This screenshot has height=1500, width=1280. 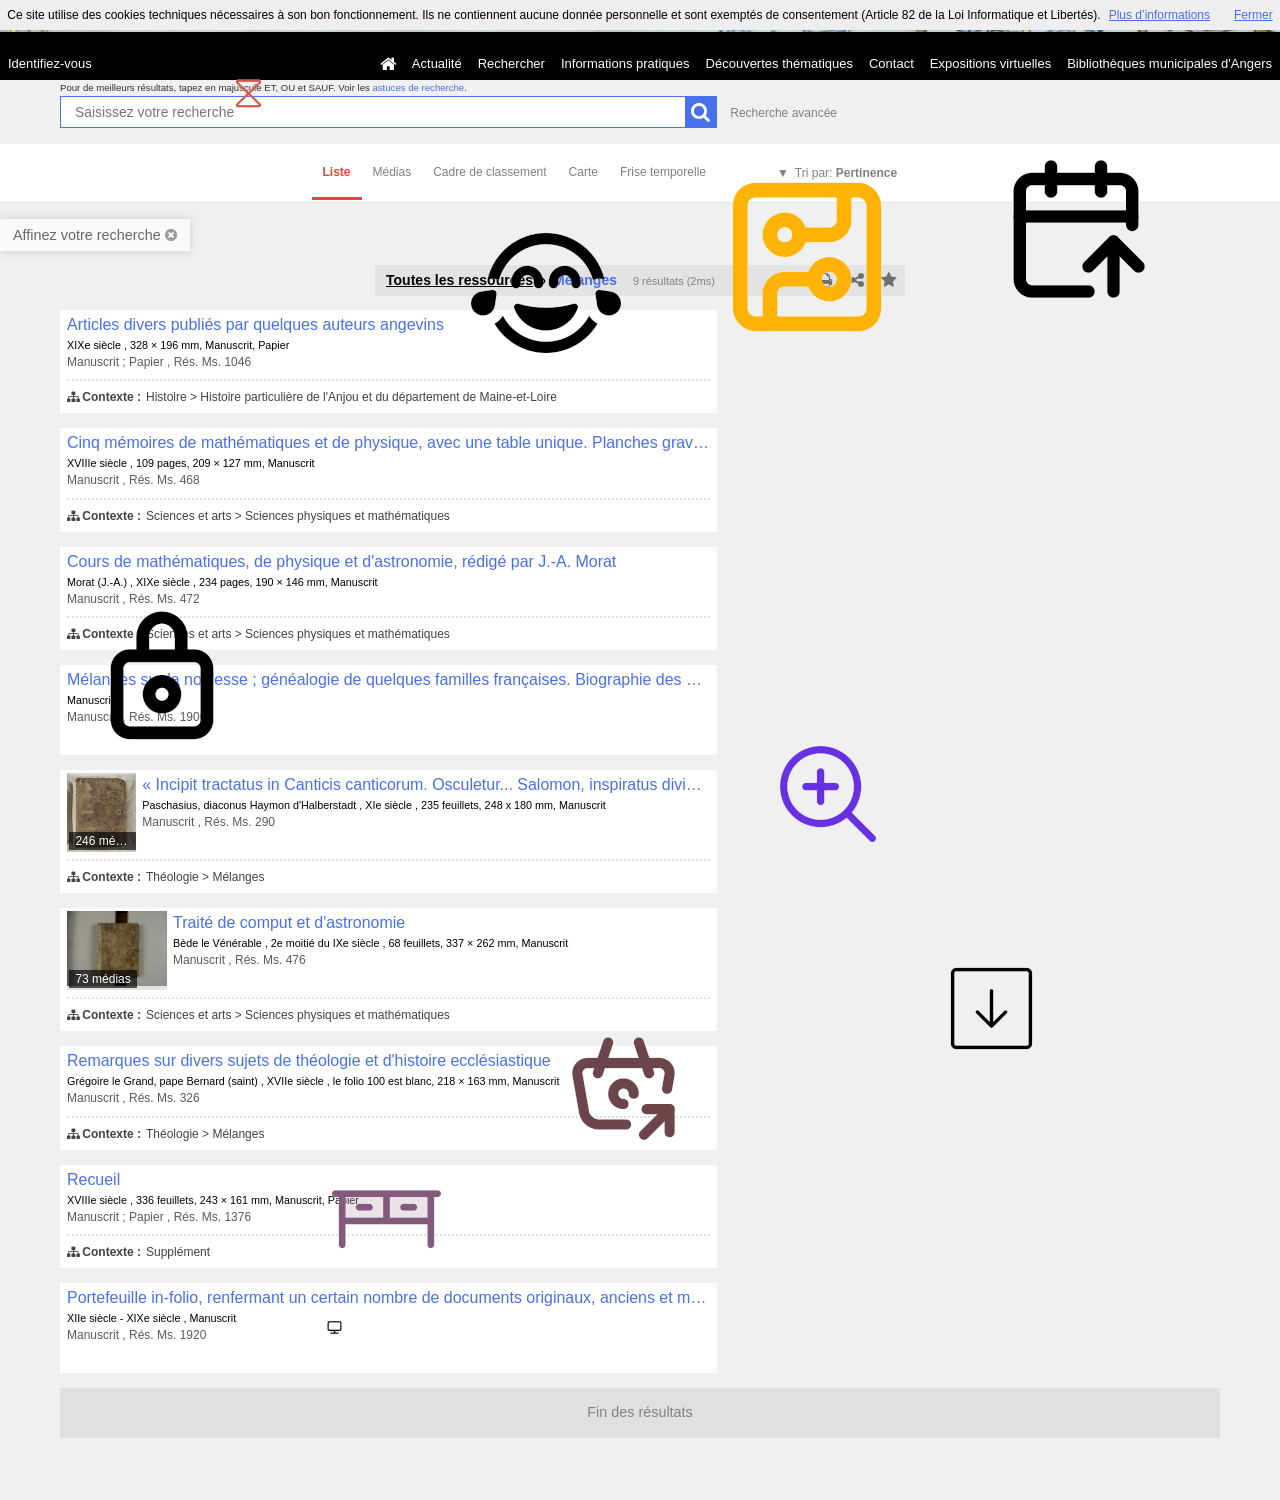 I want to click on access hardware or system settings, so click(x=807, y=257).